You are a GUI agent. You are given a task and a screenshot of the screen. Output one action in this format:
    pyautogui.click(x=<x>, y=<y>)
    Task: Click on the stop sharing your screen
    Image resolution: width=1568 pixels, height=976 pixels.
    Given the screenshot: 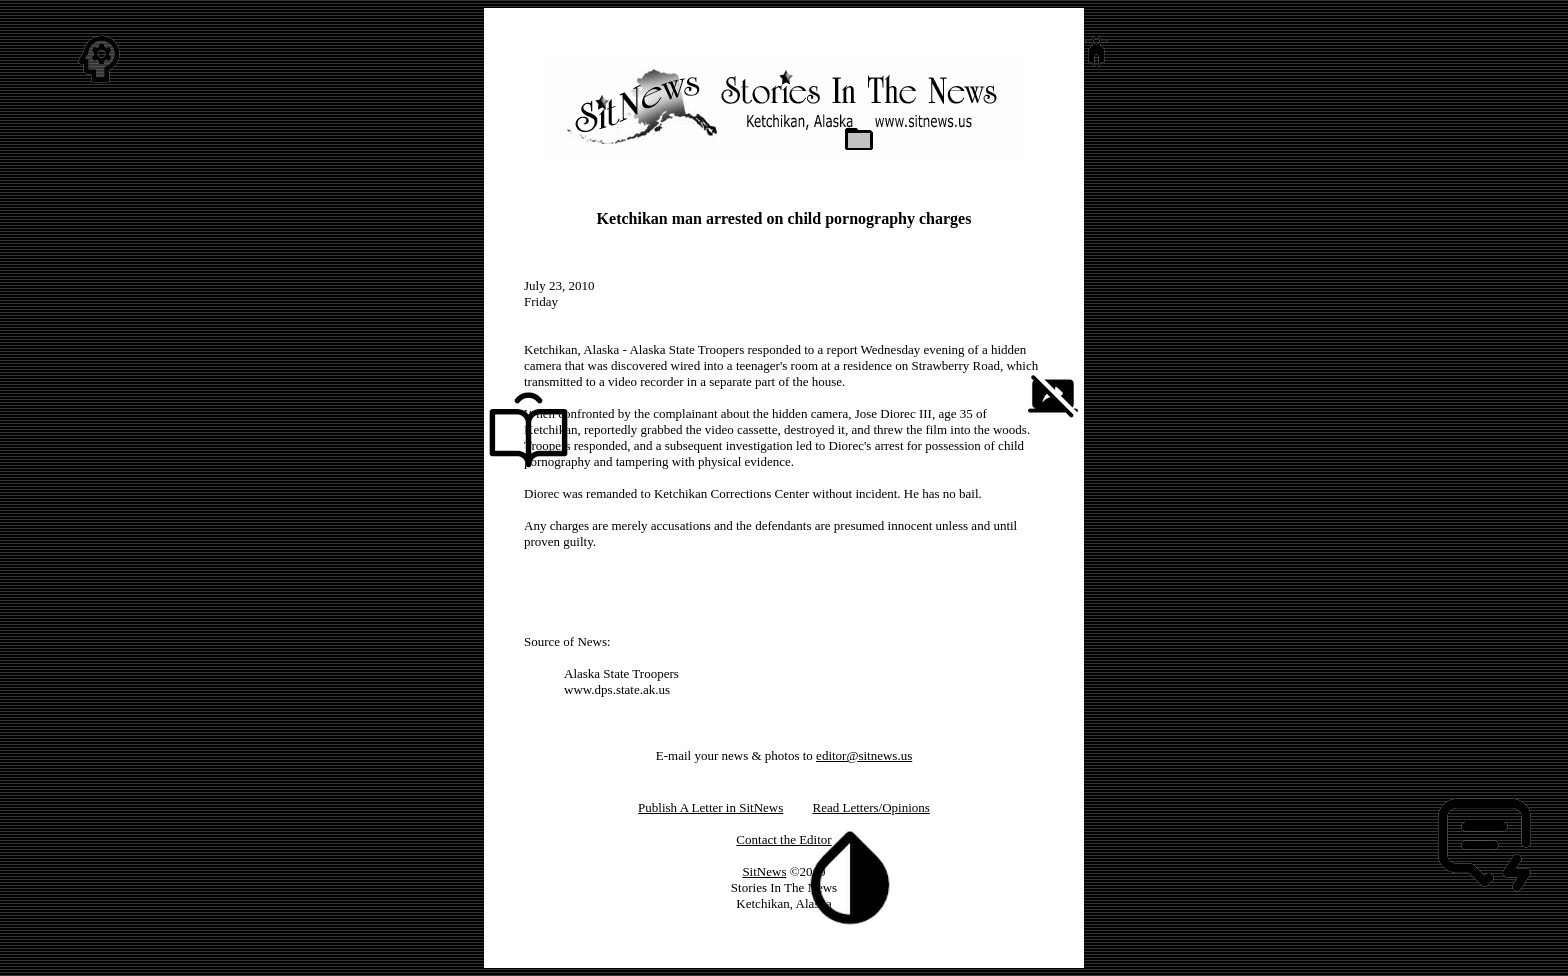 What is the action you would take?
    pyautogui.click(x=1053, y=396)
    